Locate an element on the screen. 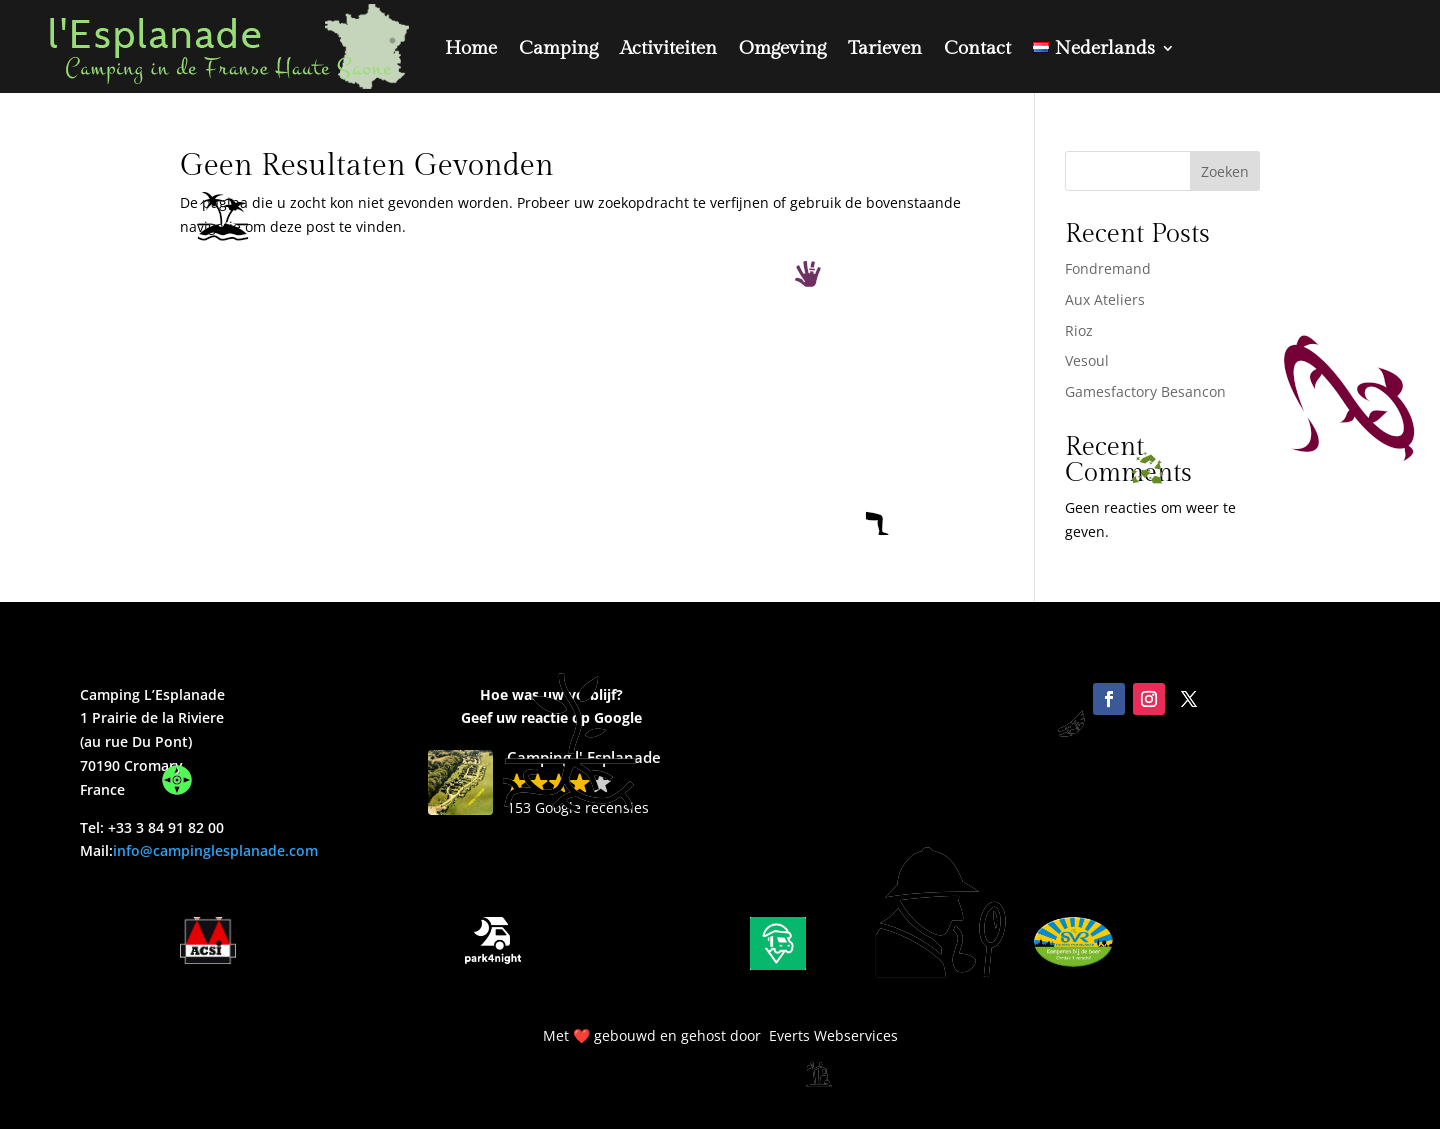  indicates conquest or victory achievement is located at coordinates (819, 1074).